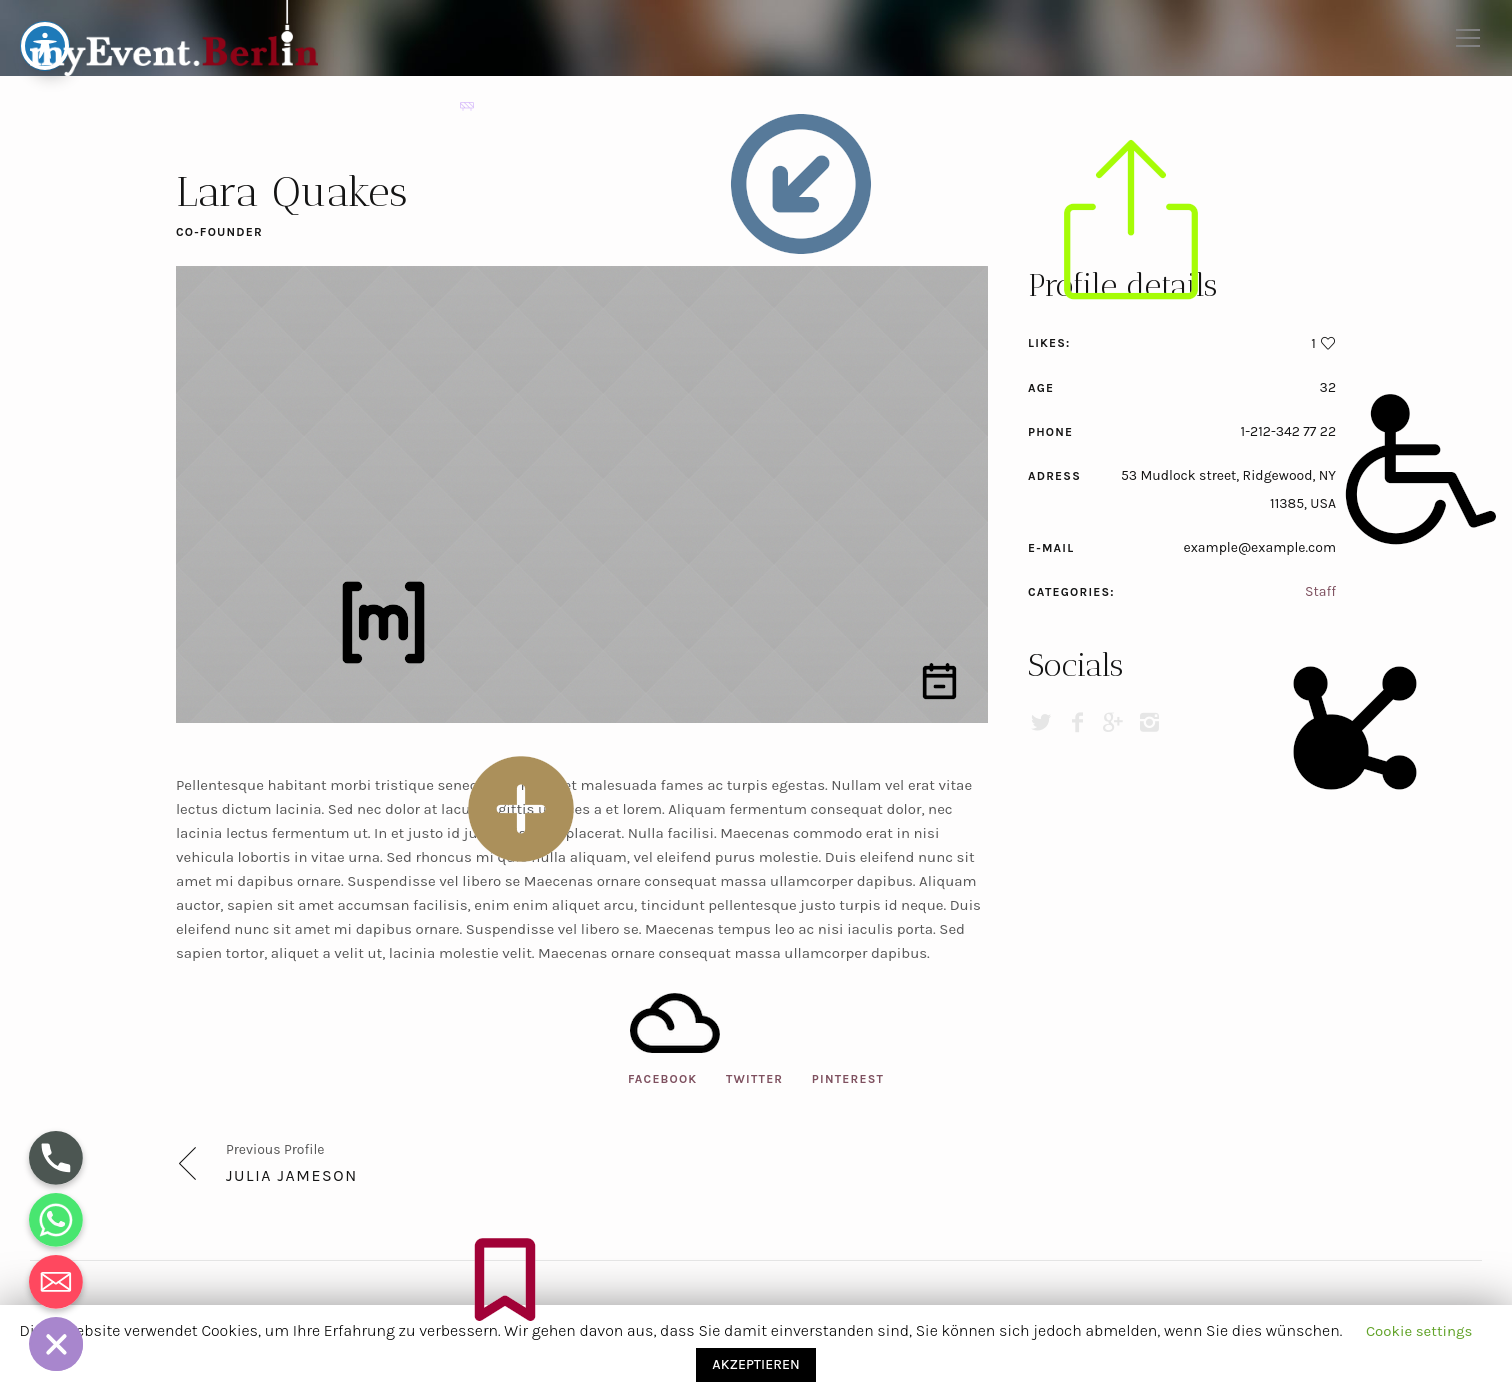 Image resolution: width=1512 pixels, height=1400 pixels. What do you see at coordinates (521, 809) in the screenshot?
I see `add a new item` at bounding box center [521, 809].